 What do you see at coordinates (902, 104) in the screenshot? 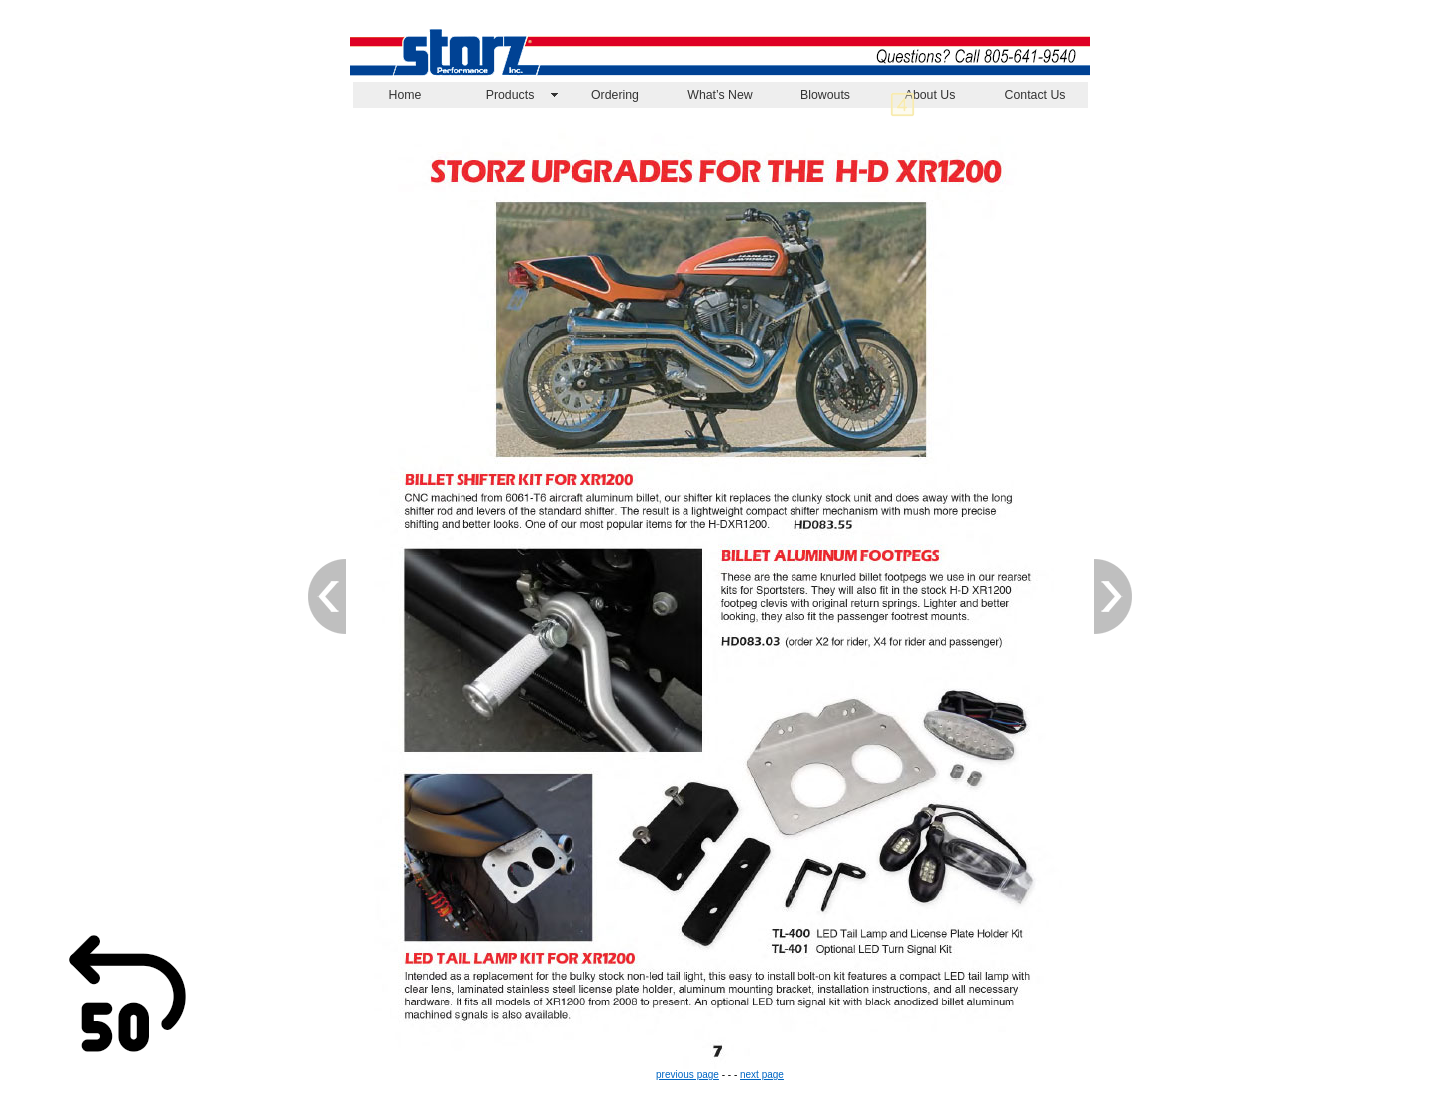
I see `select or input the number four` at bounding box center [902, 104].